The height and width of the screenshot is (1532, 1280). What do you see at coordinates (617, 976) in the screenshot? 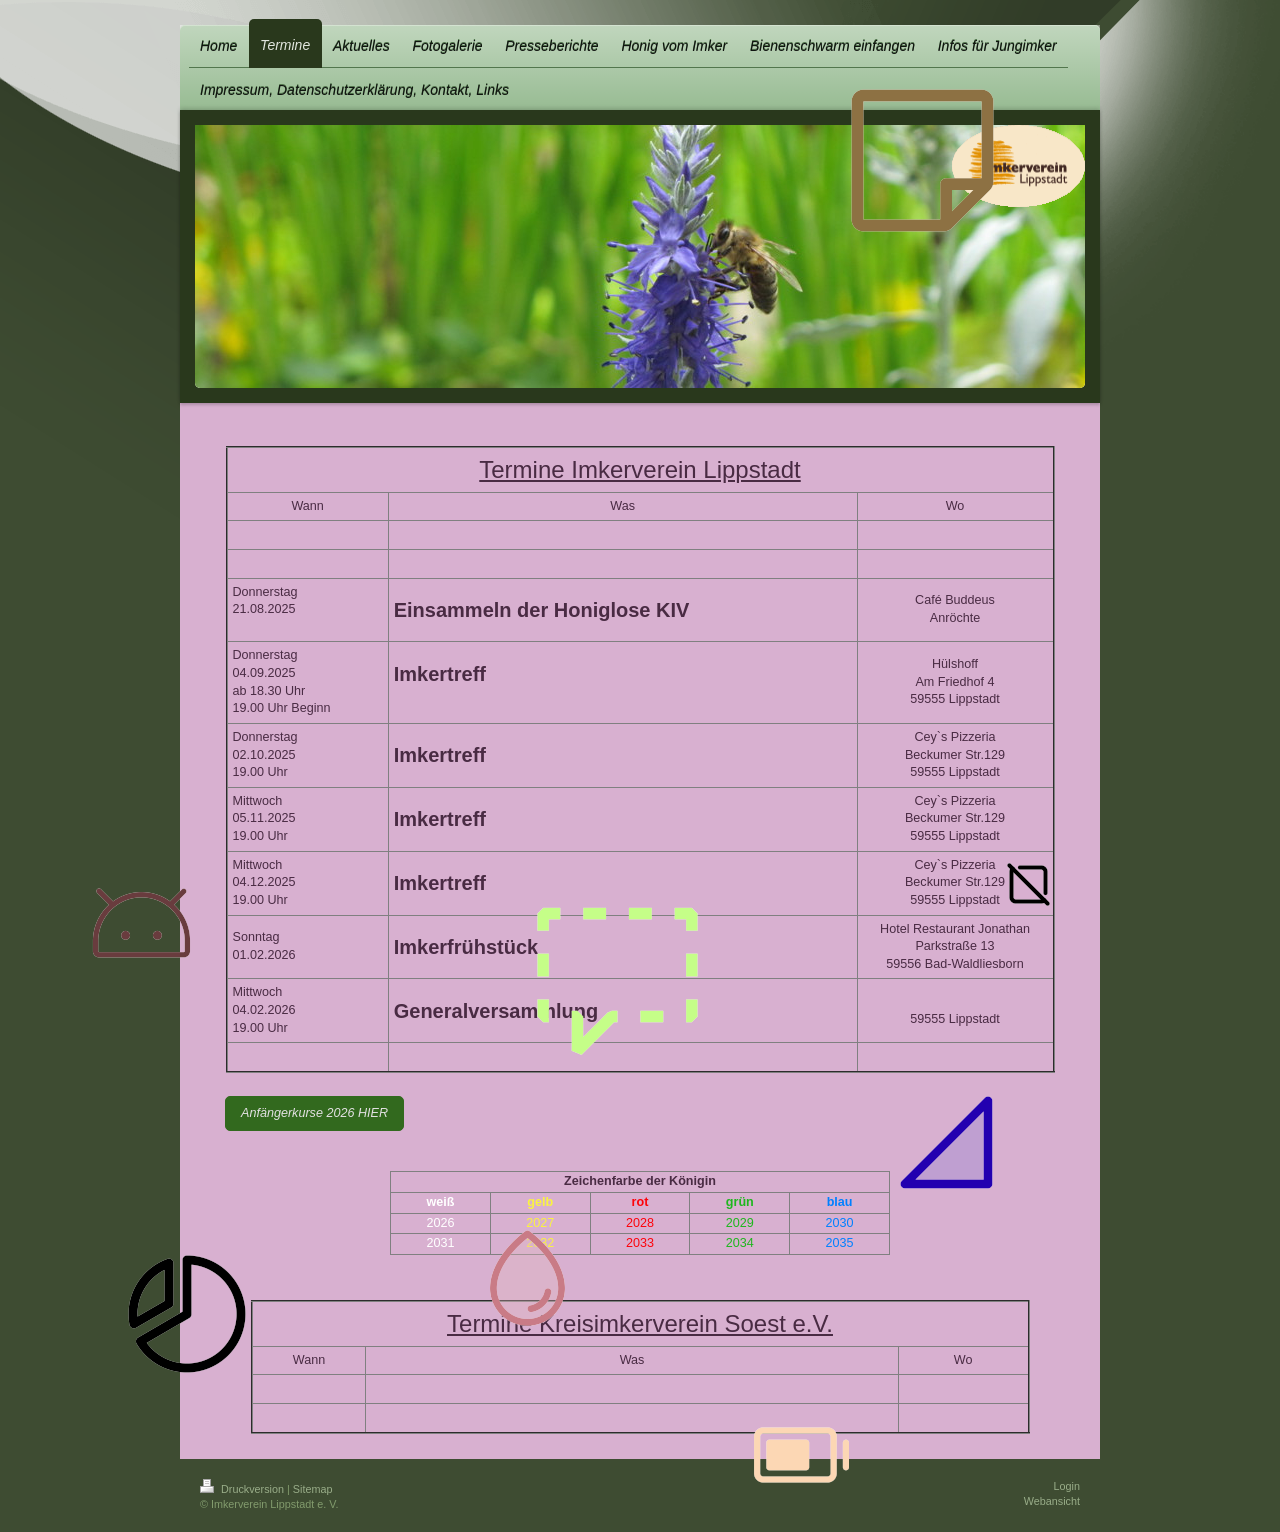
I see `a draft comment or unsaved message` at bounding box center [617, 976].